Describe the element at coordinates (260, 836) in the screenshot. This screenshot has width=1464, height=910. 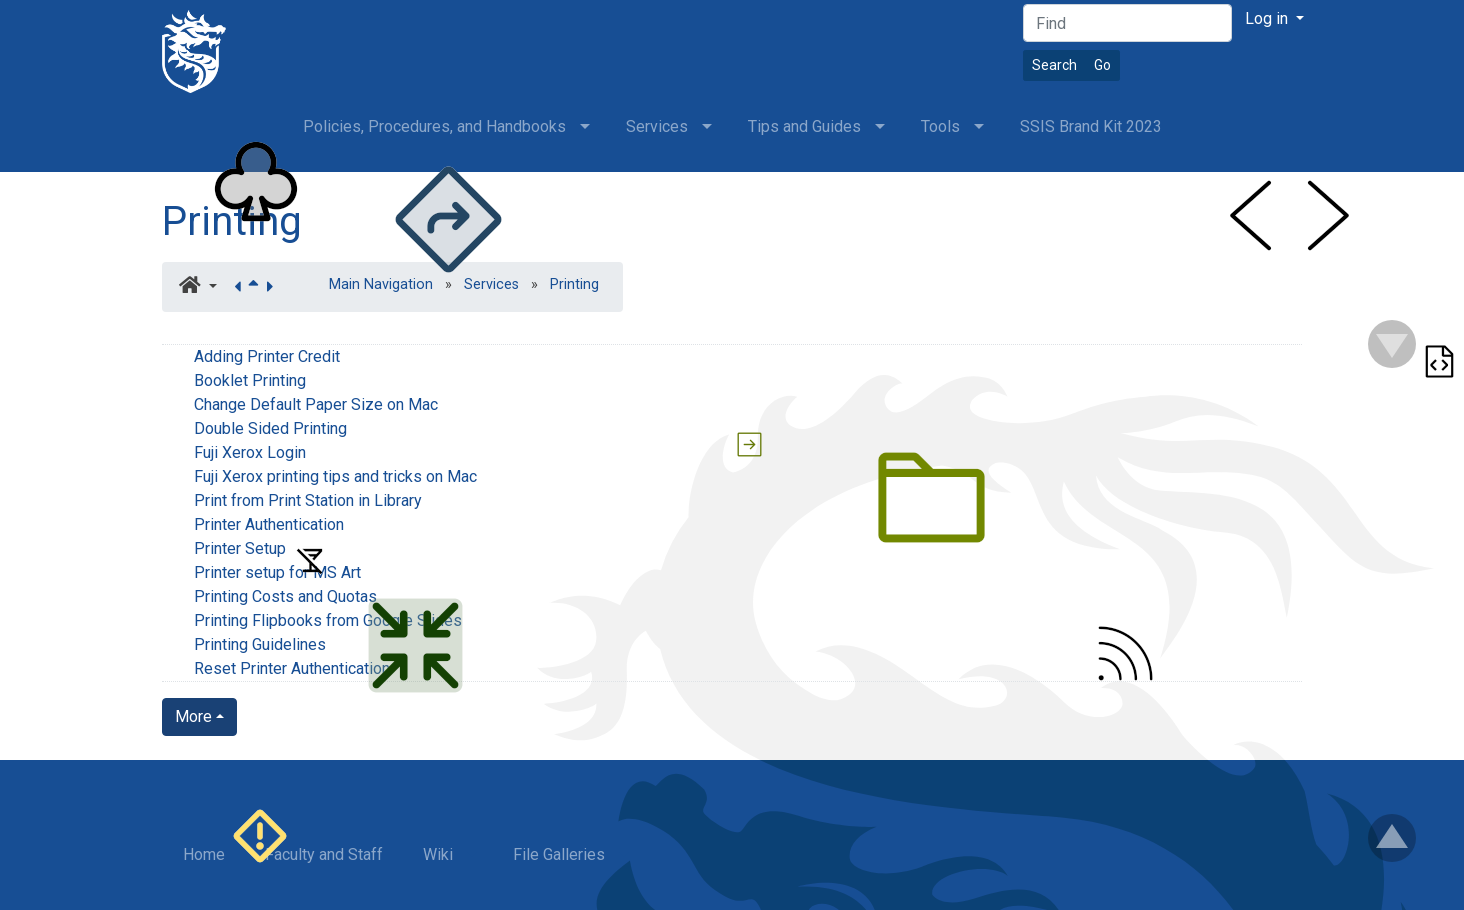
I see `indicates a warning or alert requiring attention` at that location.